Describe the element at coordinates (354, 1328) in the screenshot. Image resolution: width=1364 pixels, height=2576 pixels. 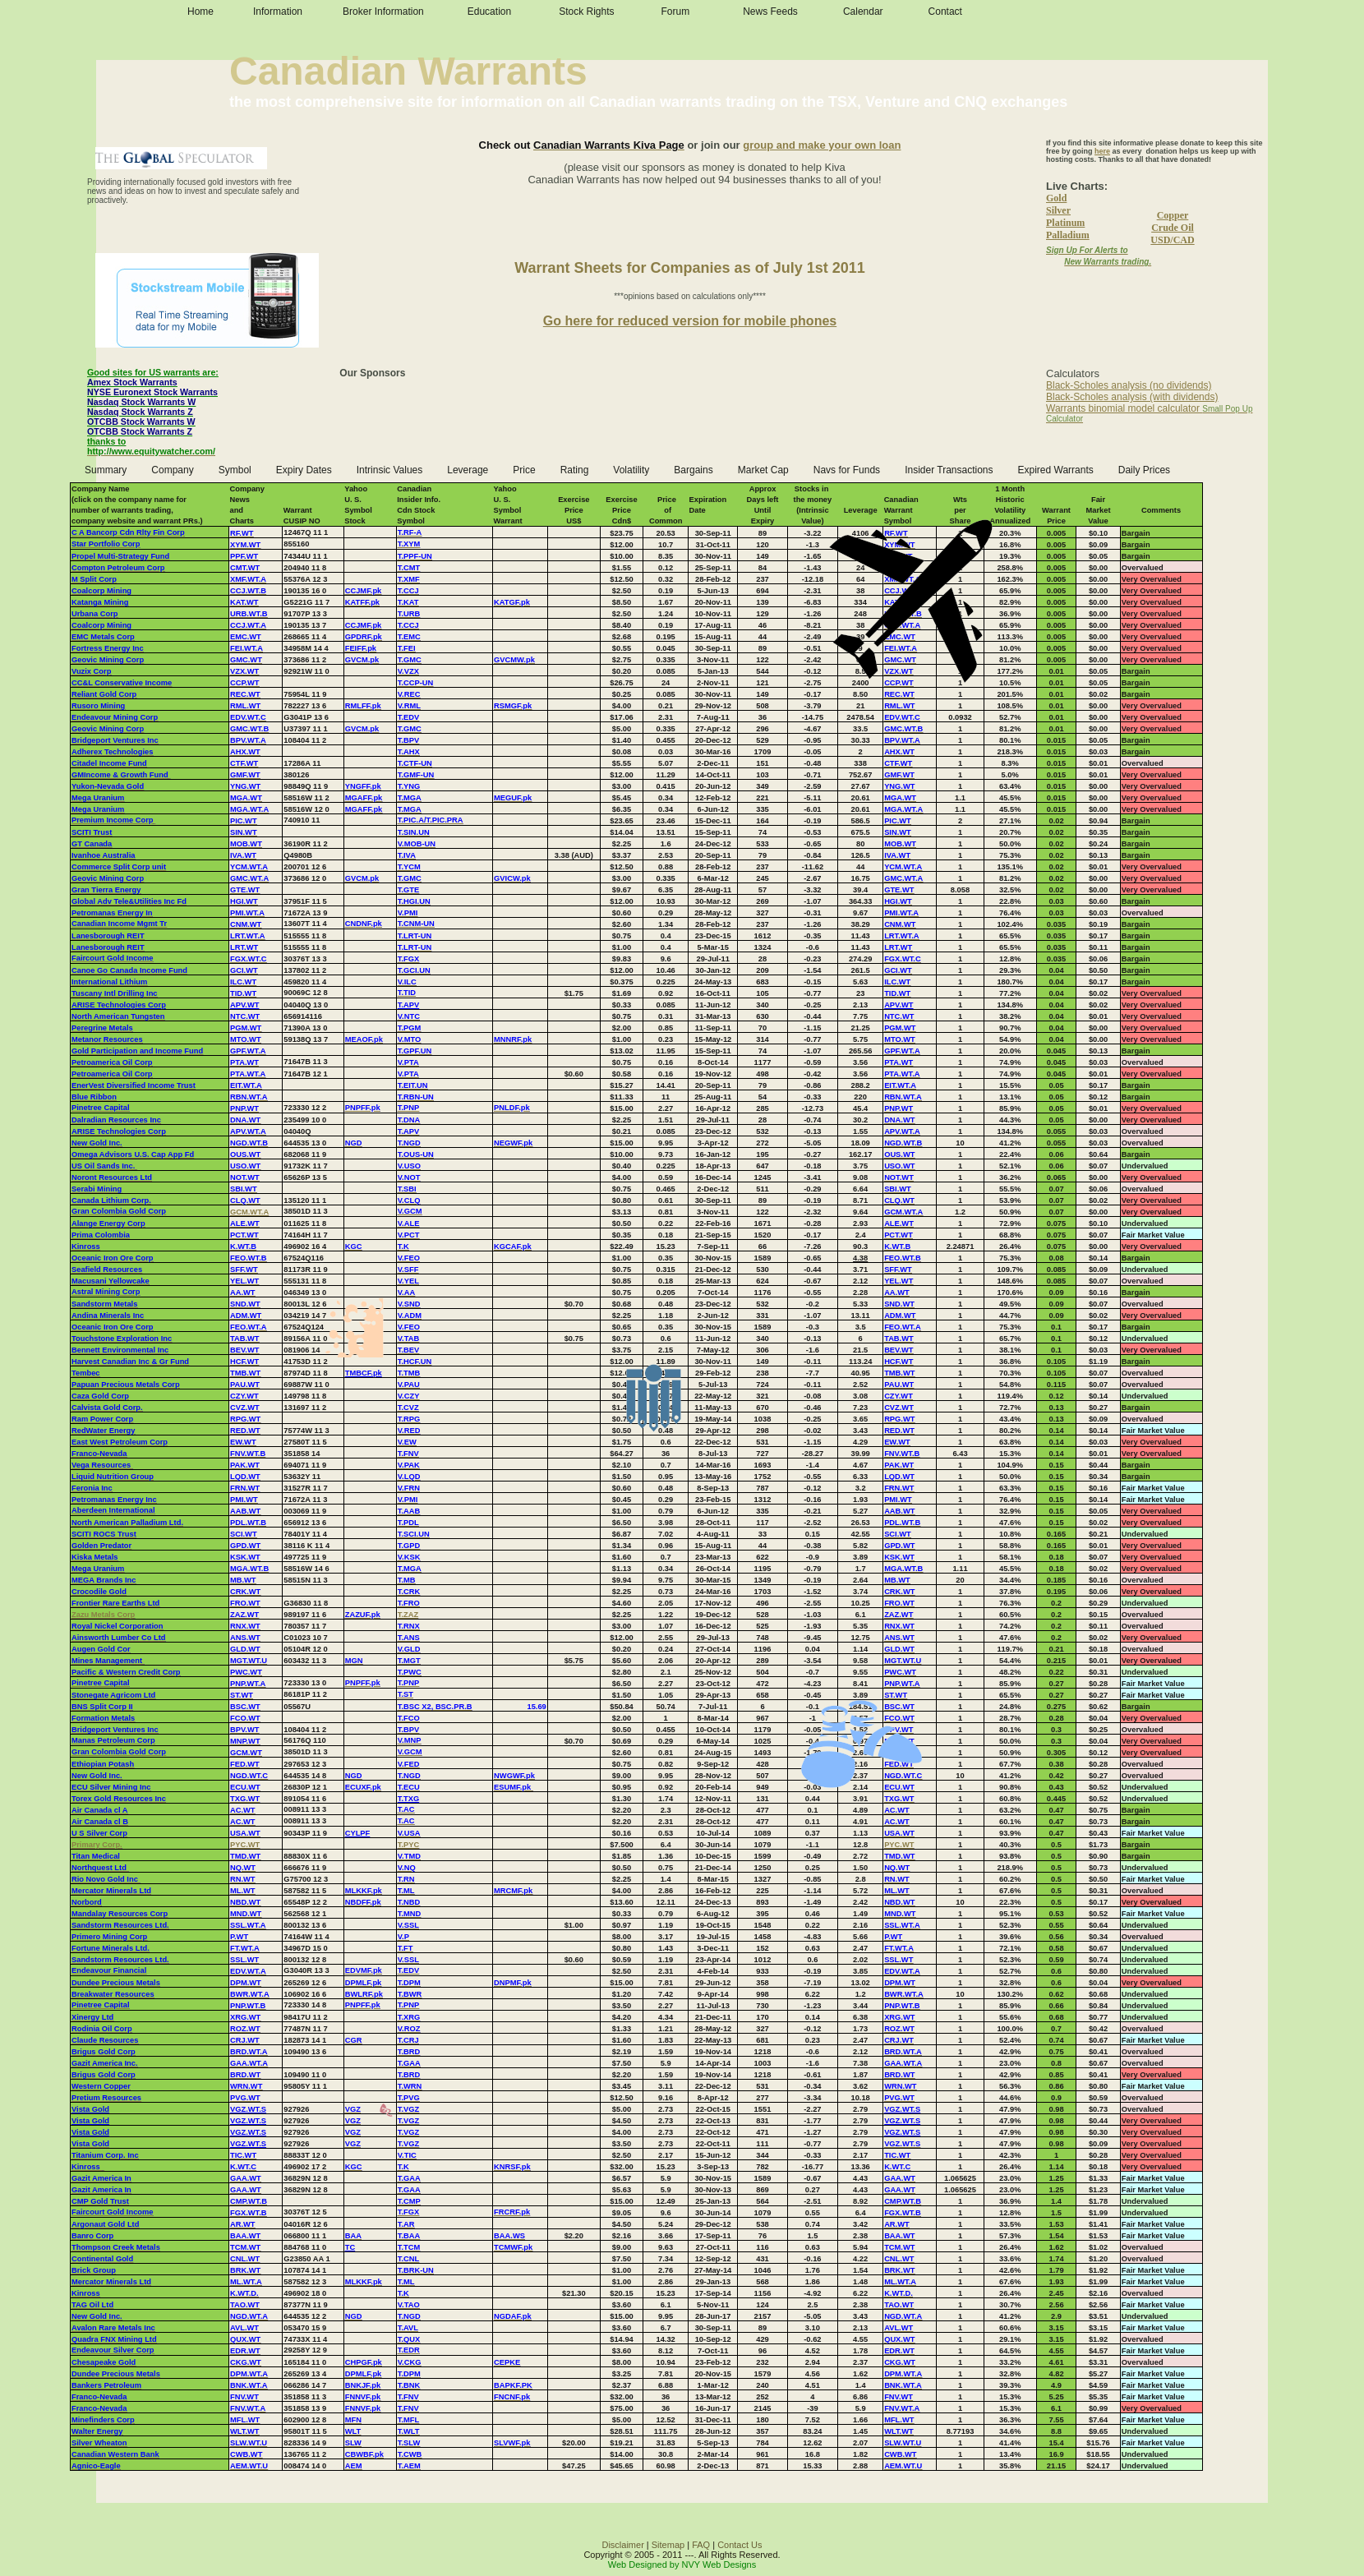
I see `indicates ink or paint splatter effect tool` at that location.